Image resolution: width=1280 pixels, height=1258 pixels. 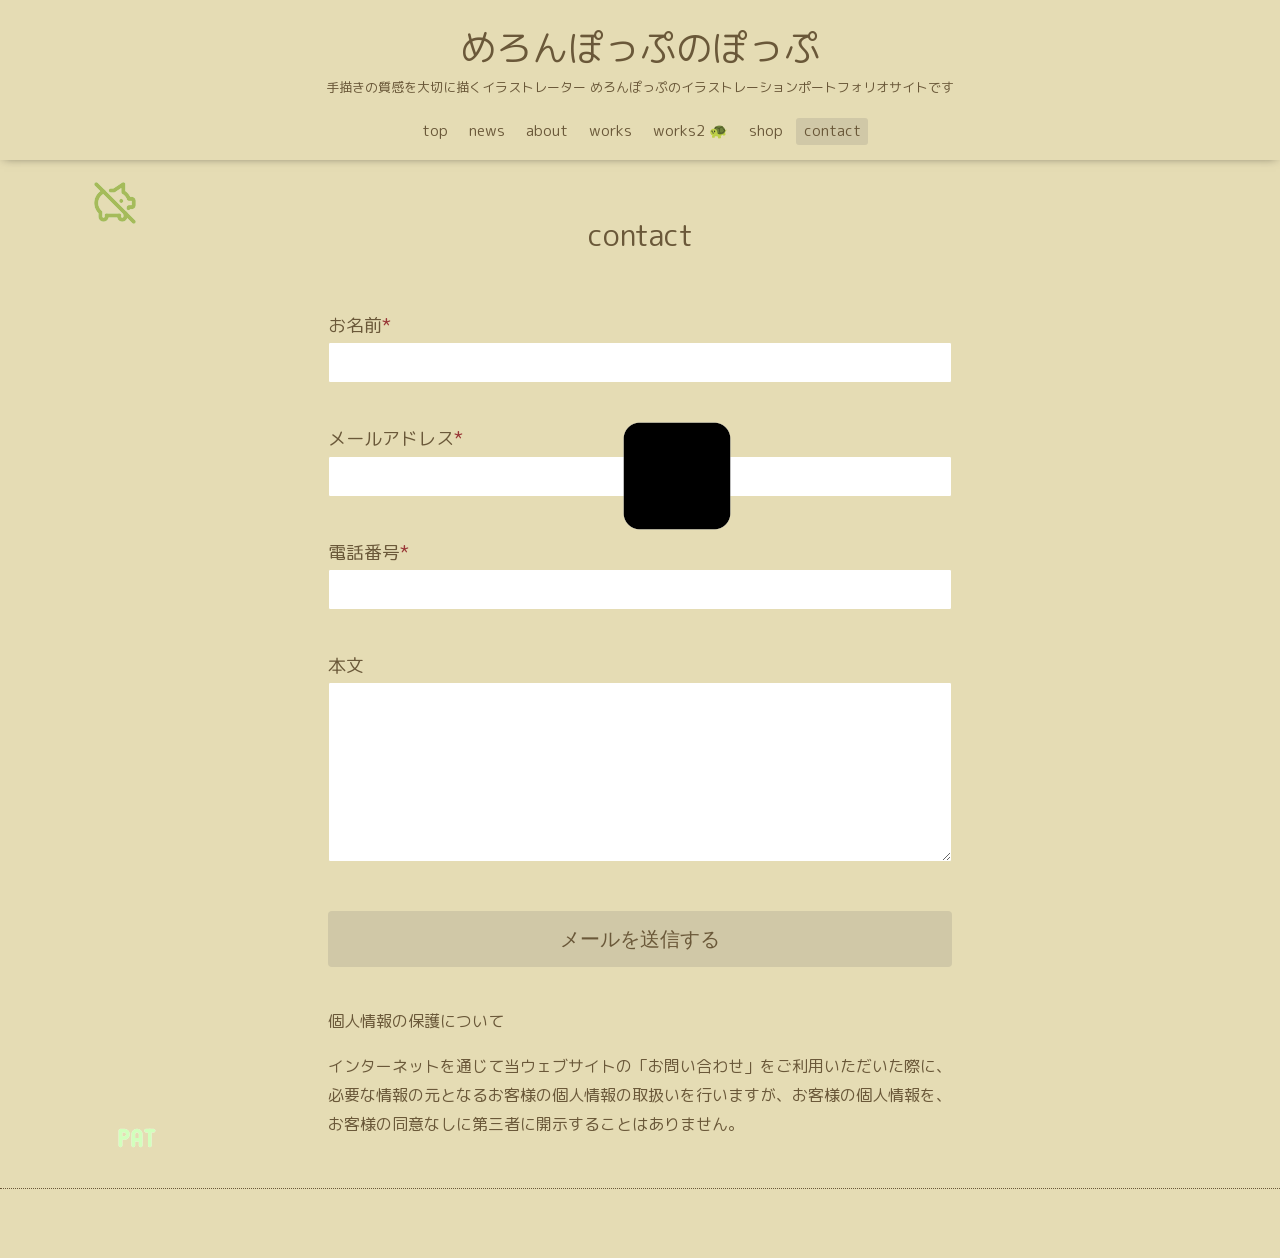 I want to click on stop media playback, so click(x=677, y=476).